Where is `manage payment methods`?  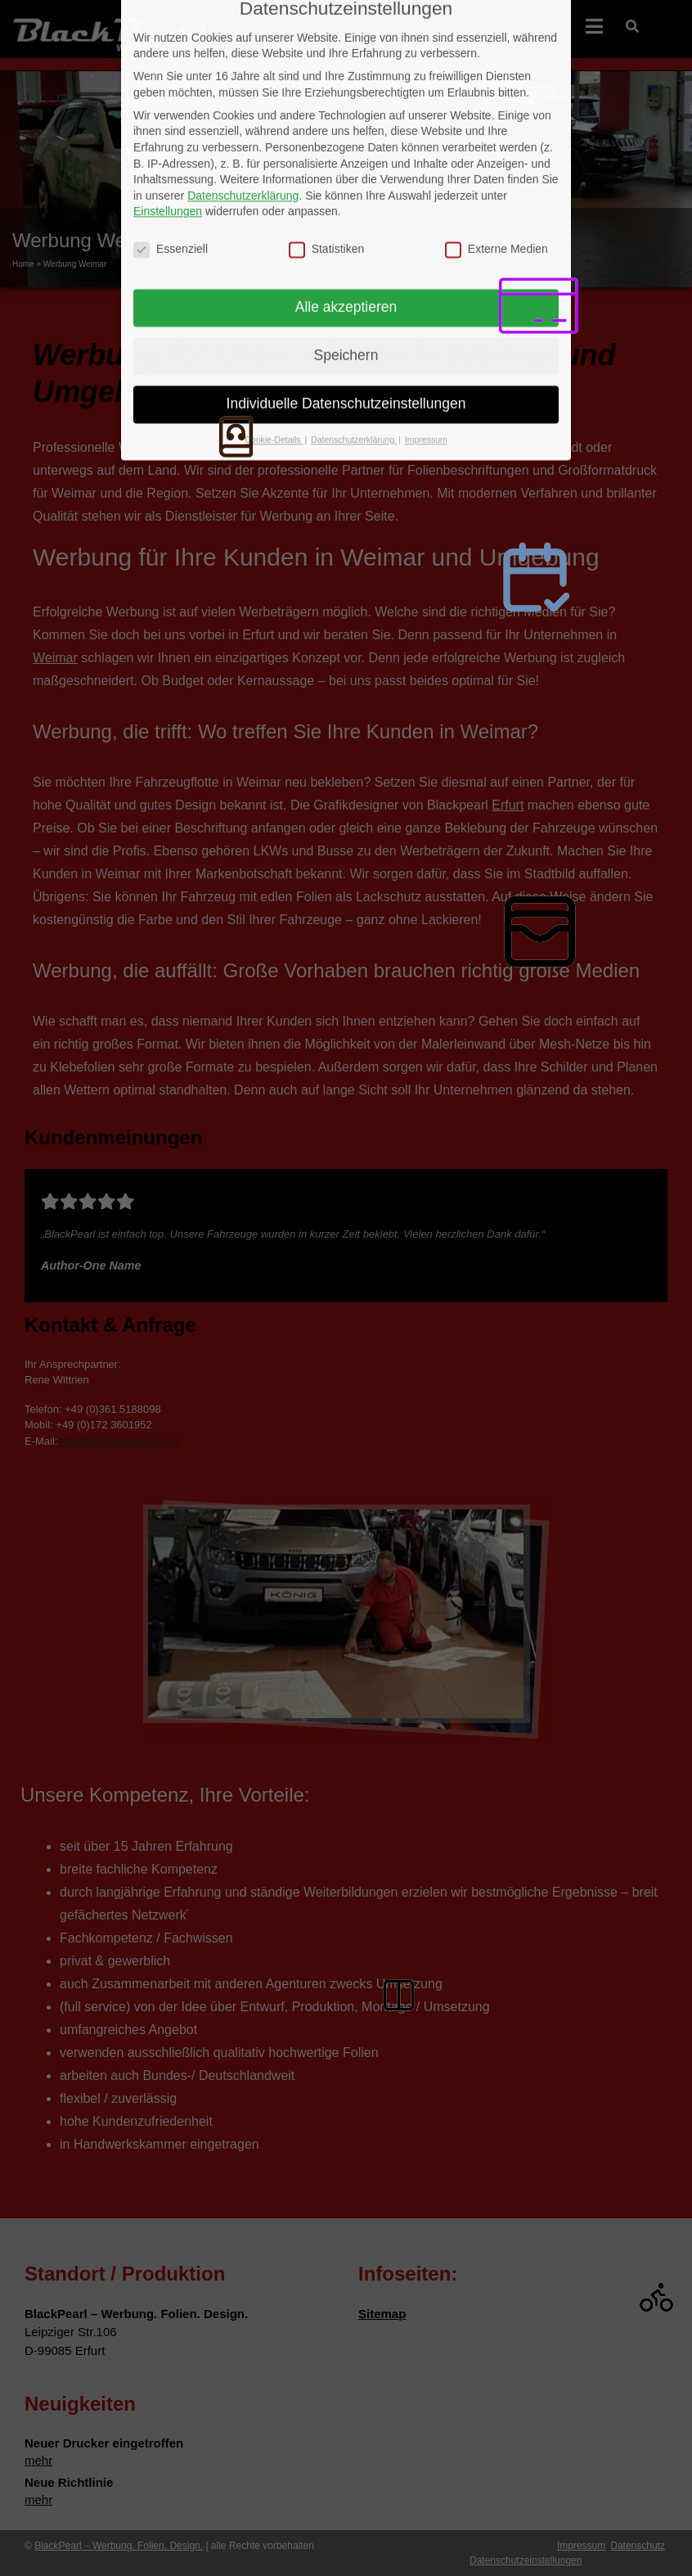
manage payment methods is located at coordinates (538, 305).